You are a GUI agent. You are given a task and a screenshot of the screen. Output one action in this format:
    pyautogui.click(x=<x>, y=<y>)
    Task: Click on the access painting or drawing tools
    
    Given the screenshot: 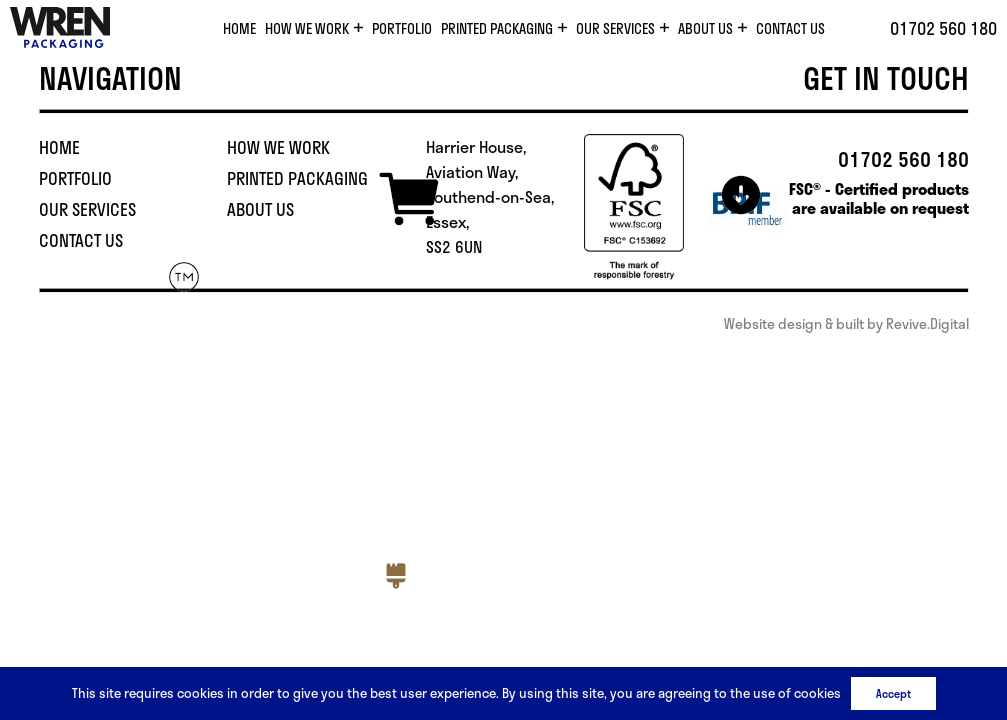 What is the action you would take?
    pyautogui.click(x=396, y=576)
    